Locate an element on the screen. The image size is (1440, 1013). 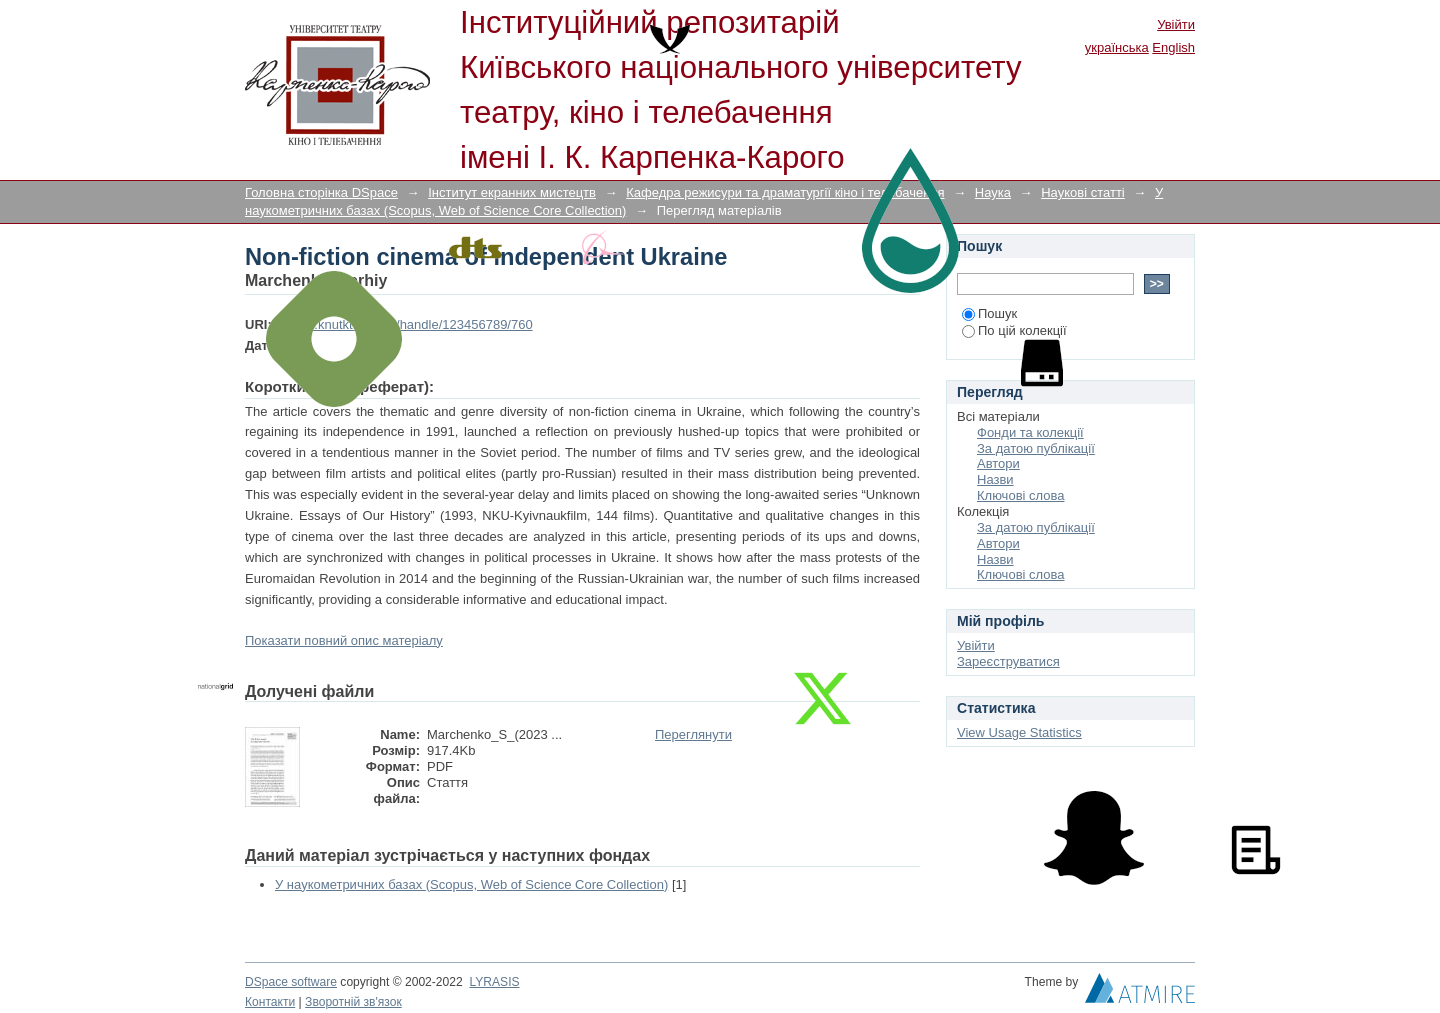
access external storage or hard drive is located at coordinates (1042, 363).